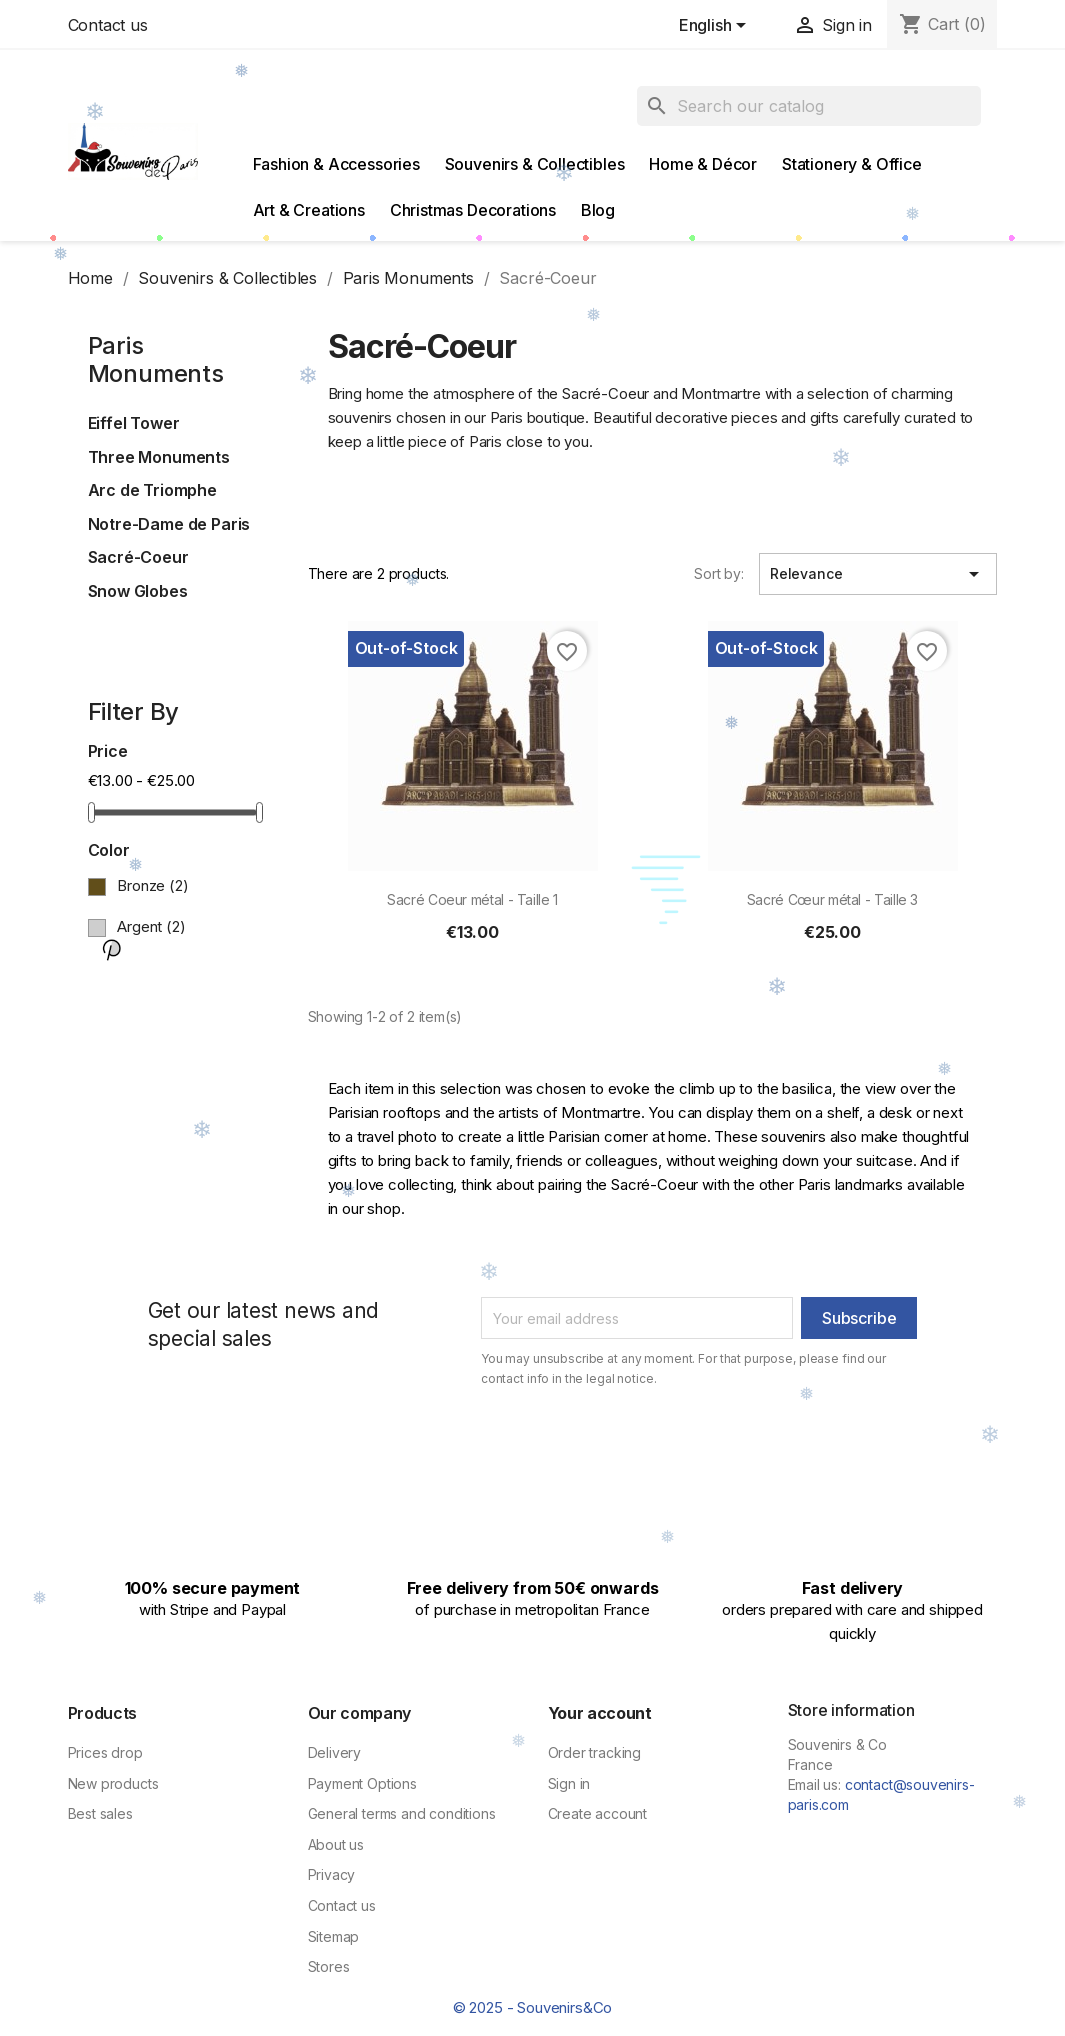  What do you see at coordinates (666, 887) in the screenshot?
I see `indicates severe weather alert or tornado warning` at bounding box center [666, 887].